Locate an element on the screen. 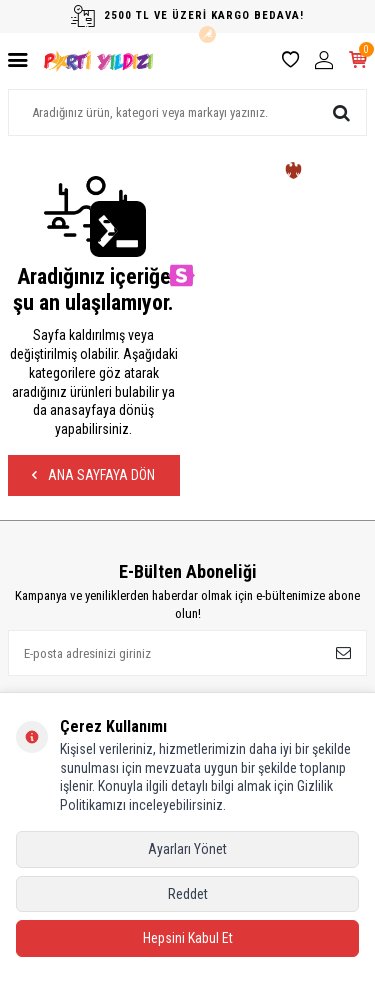 The height and width of the screenshot is (981, 375). visit the Educative learning platform is located at coordinates (118, 229).